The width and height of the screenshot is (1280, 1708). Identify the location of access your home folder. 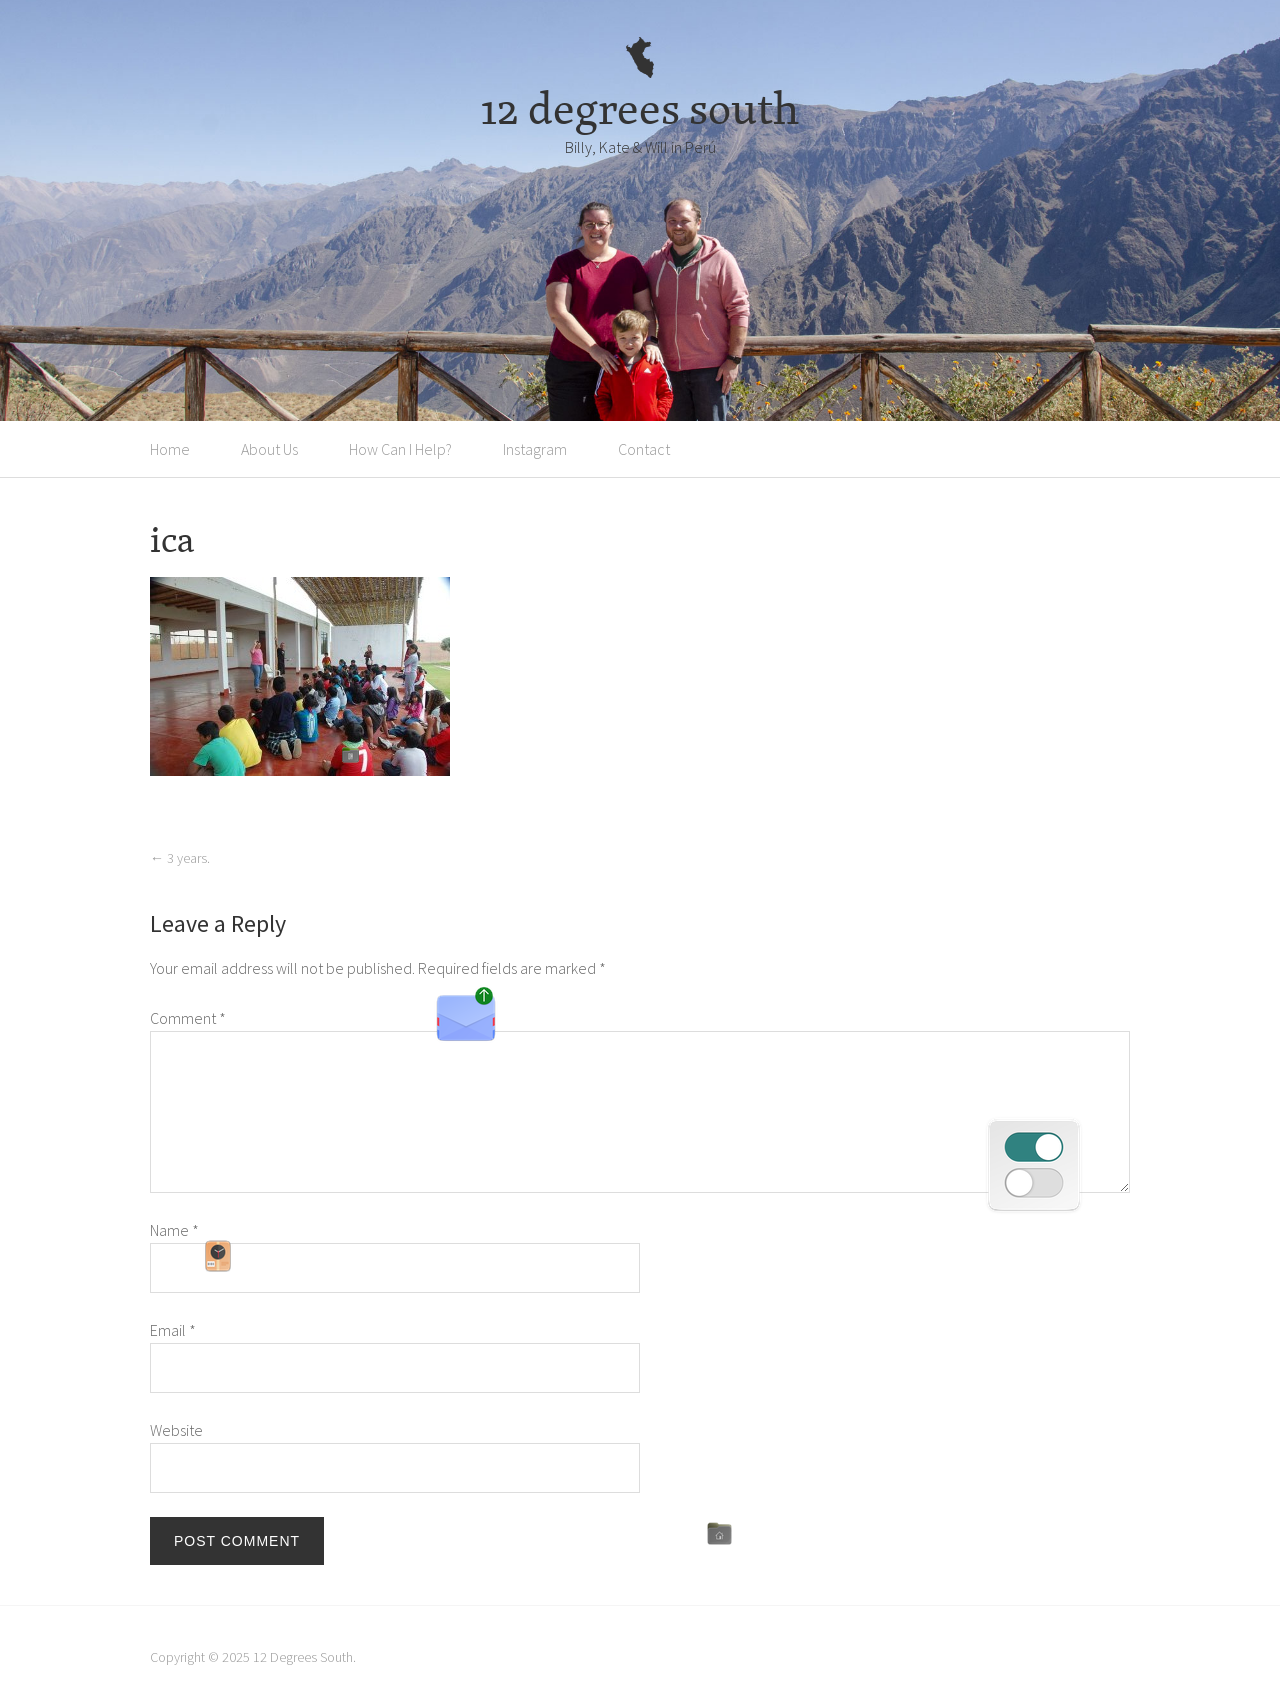
(719, 1533).